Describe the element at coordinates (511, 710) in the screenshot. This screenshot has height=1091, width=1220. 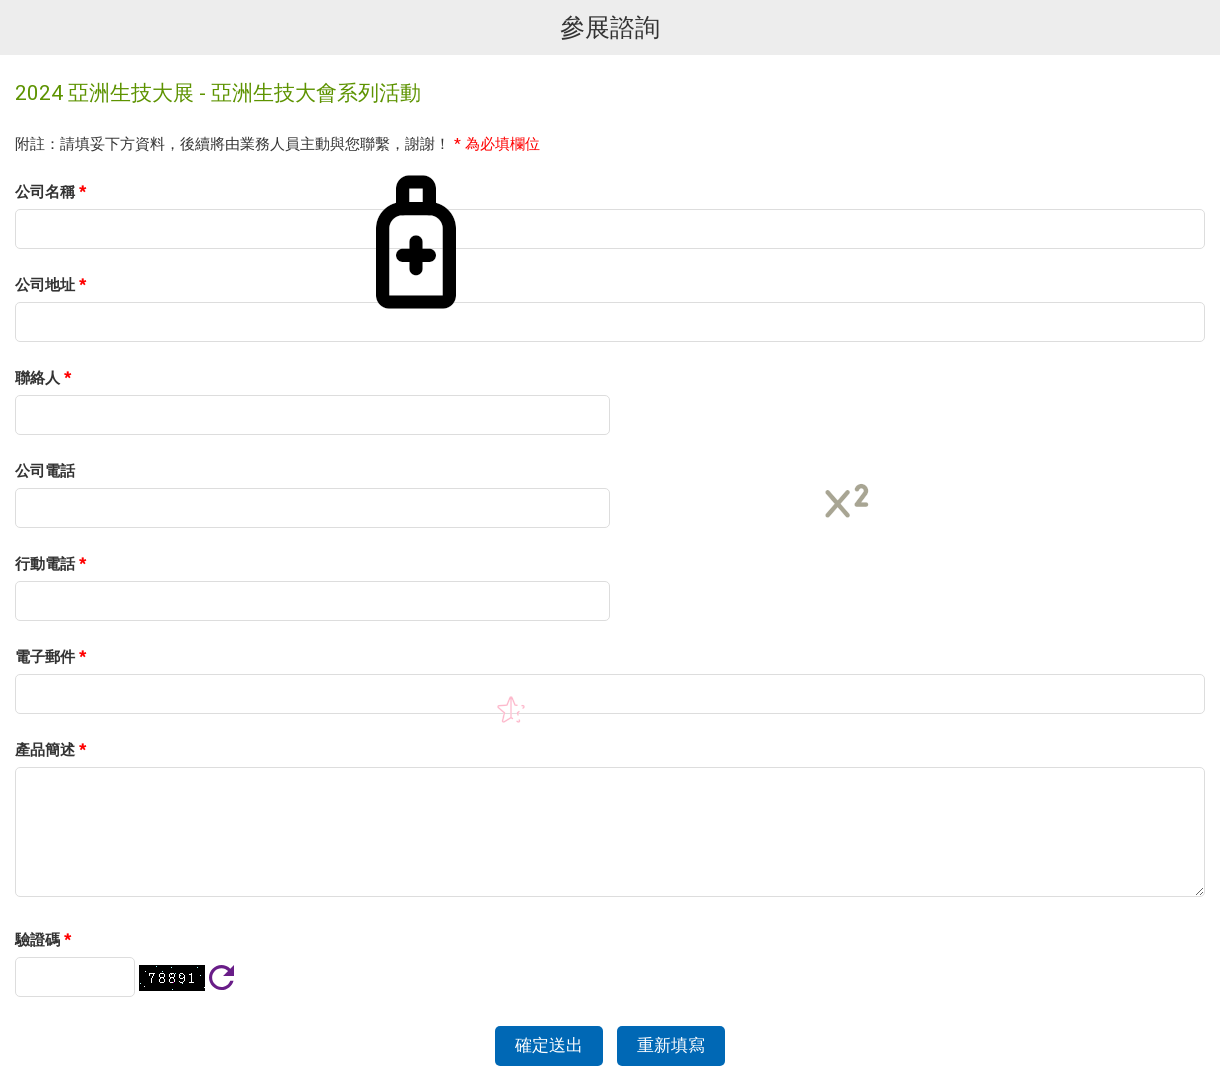
I see `partial rating indicator` at that location.